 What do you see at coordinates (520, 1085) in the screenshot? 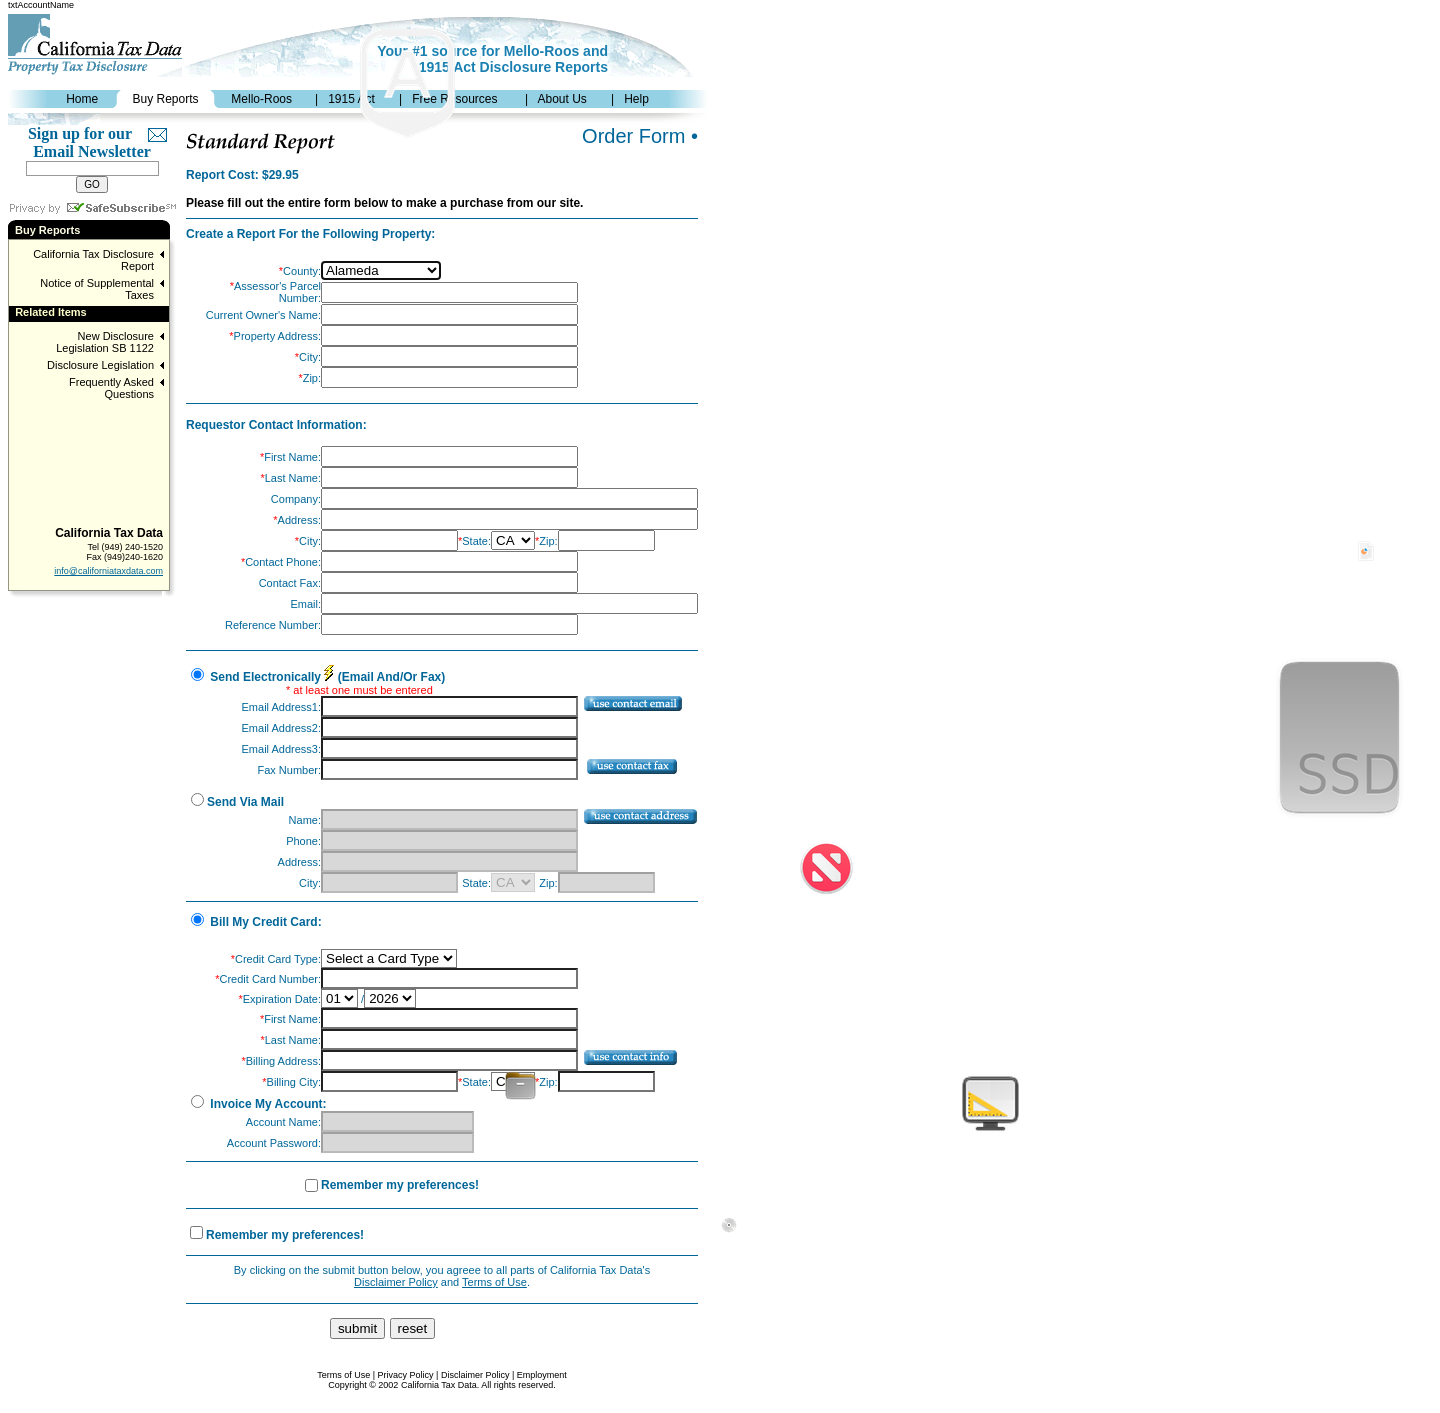
I see `open the file manager application` at bounding box center [520, 1085].